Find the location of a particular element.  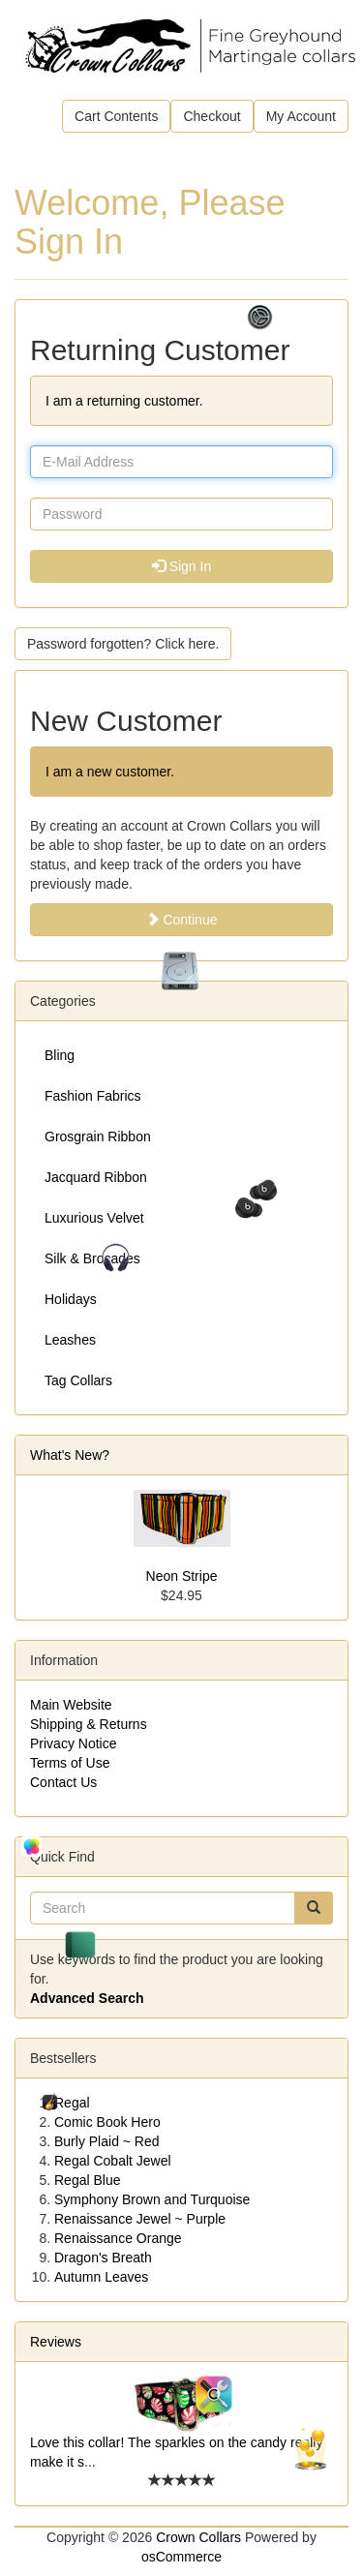

open system preferences or settings is located at coordinates (259, 317).